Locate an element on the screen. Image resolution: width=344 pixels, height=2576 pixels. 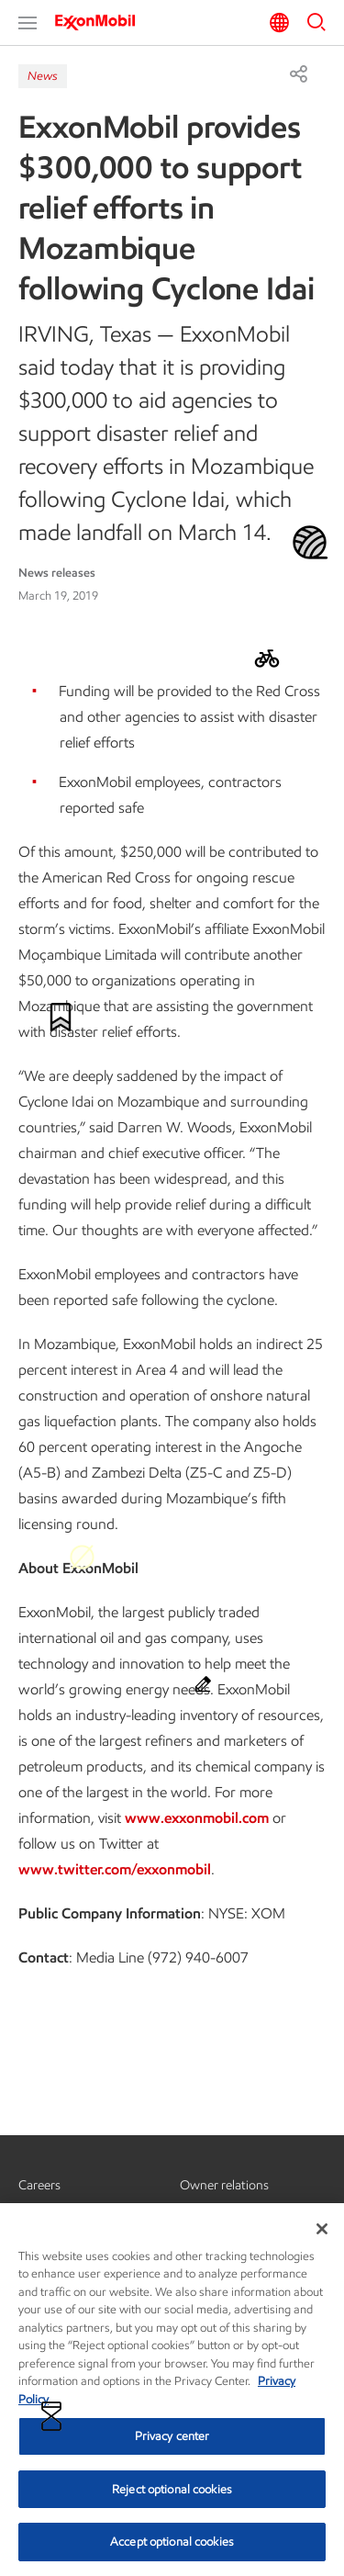
indicates a timer or countdown in progress is located at coordinates (51, 2416).